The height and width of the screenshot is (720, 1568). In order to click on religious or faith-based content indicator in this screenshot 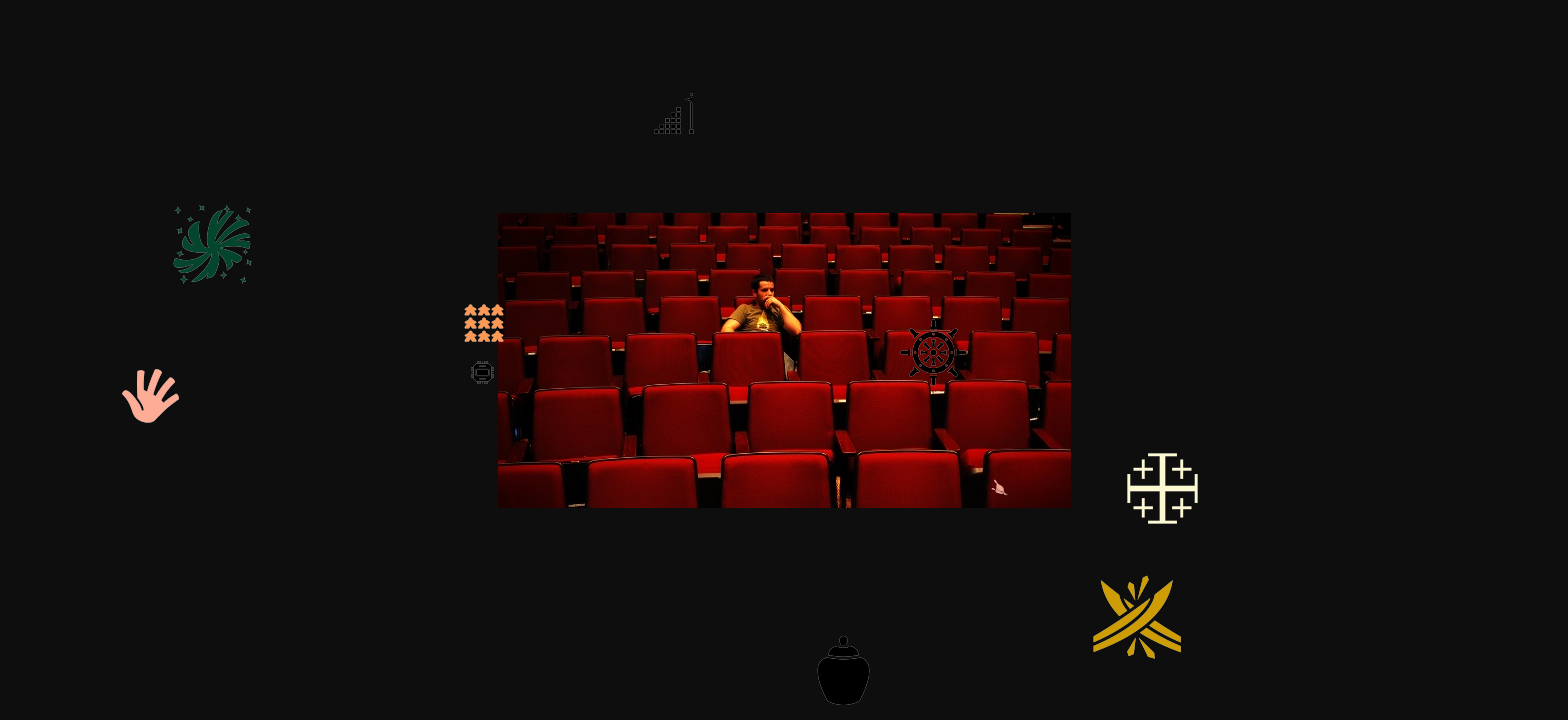, I will do `click(1162, 488)`.